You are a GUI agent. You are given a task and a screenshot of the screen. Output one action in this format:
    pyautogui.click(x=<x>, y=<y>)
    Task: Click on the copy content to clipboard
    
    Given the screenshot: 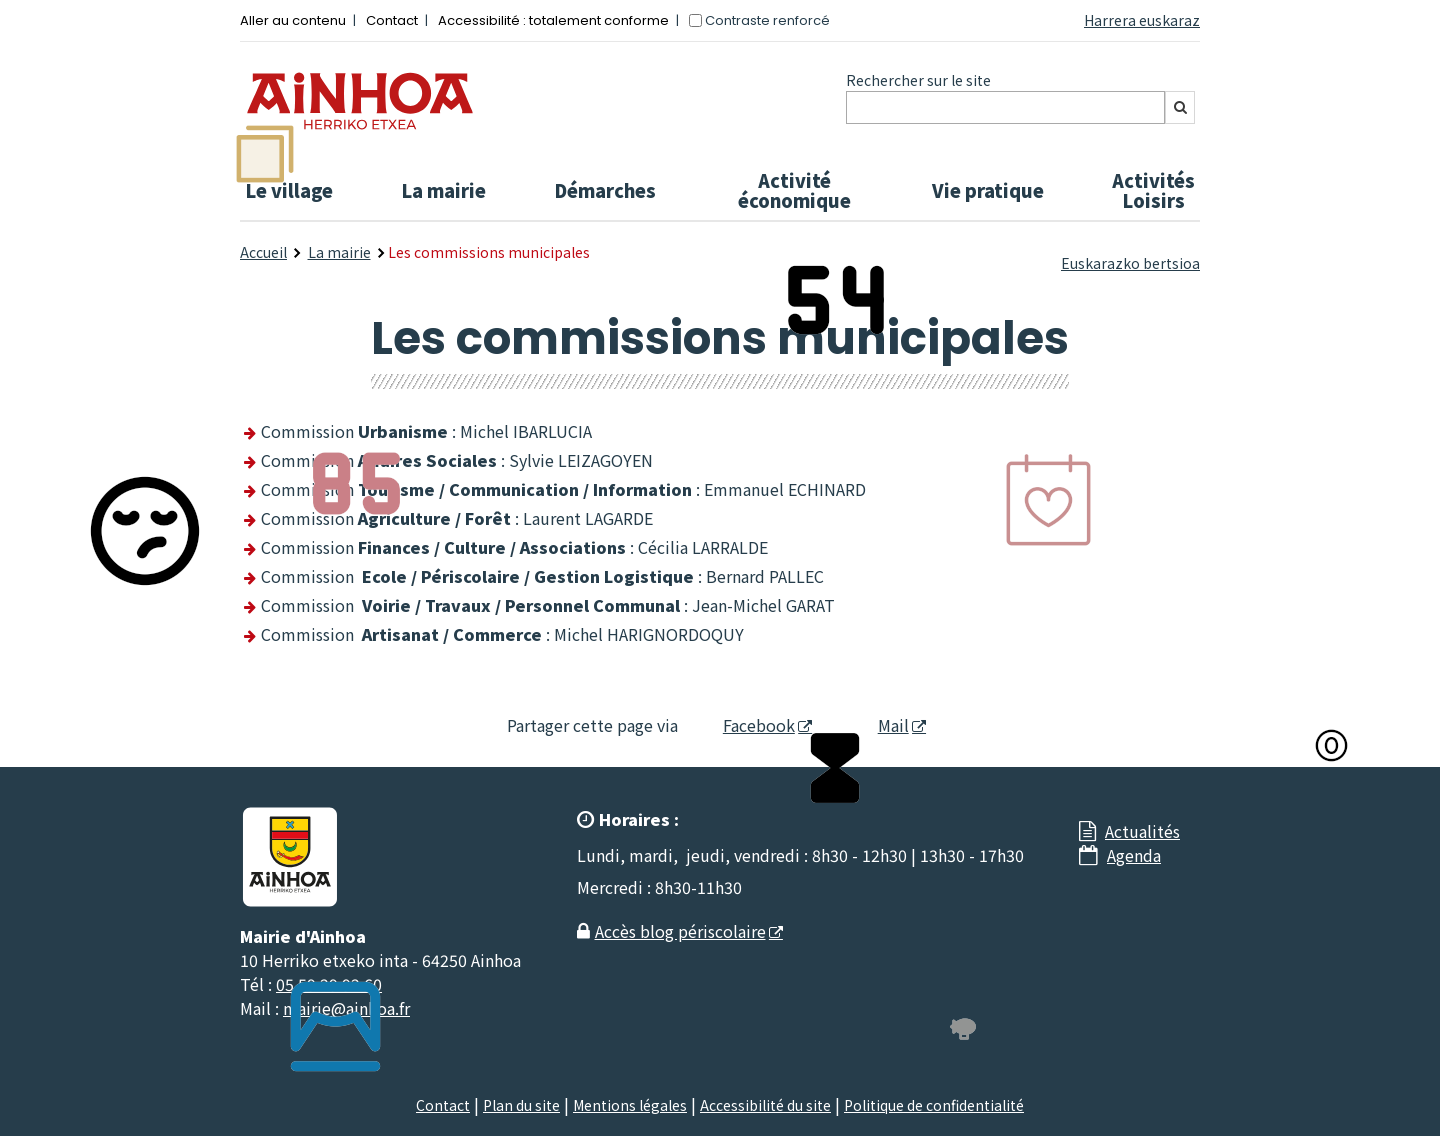 What is the action you would take?
    pyautogui.click(x=265, y=154)
    